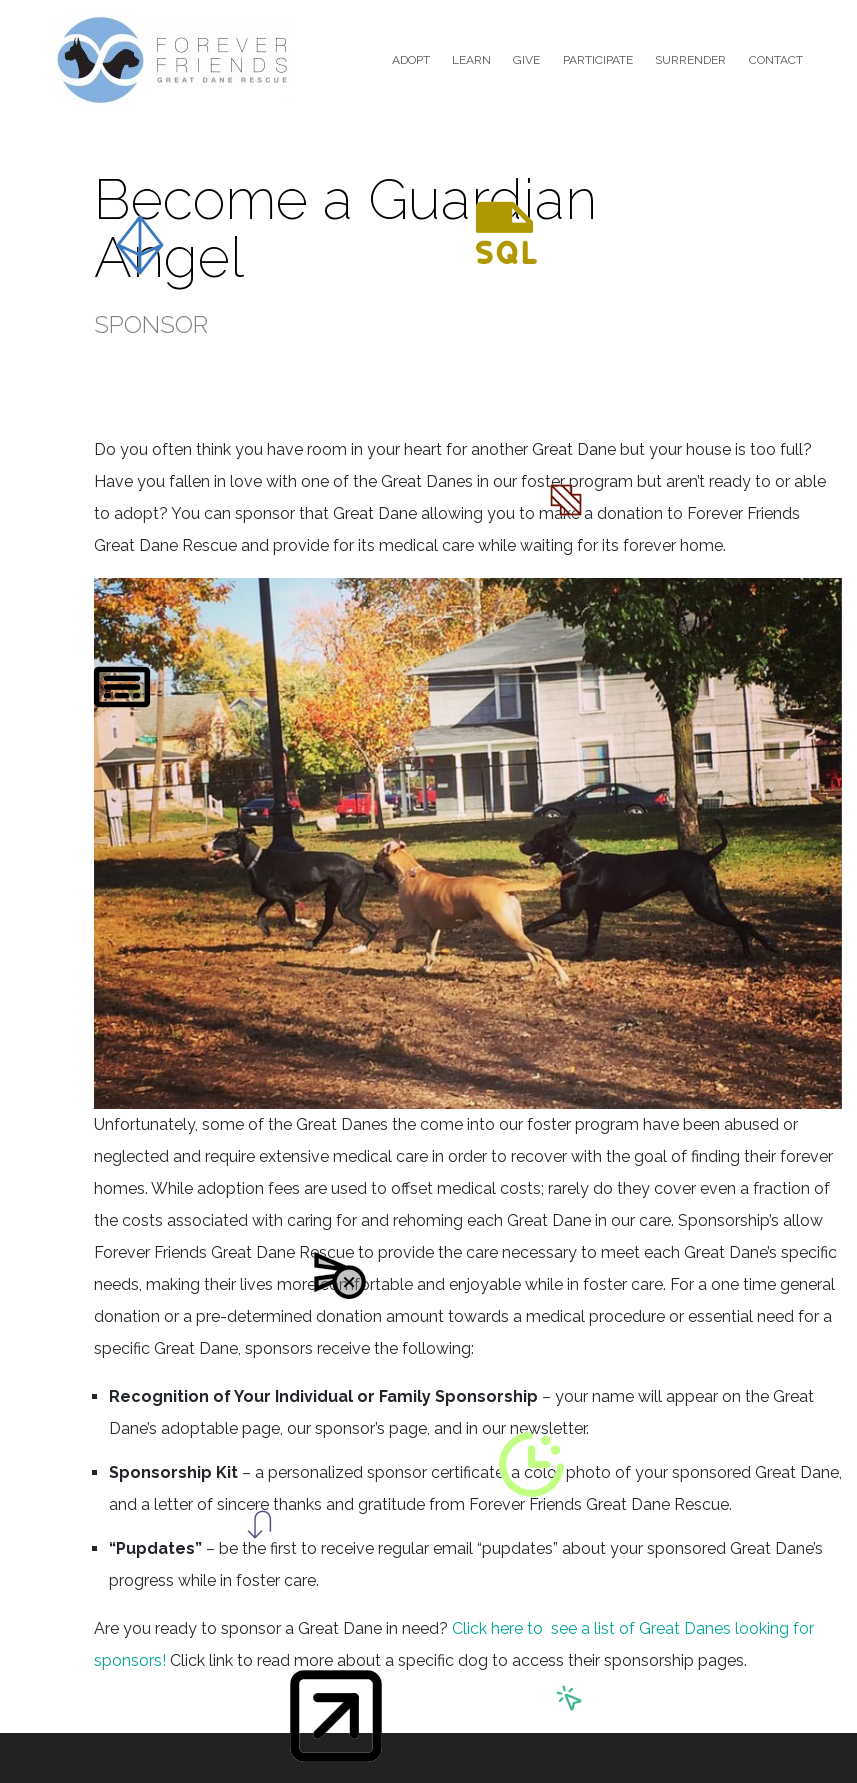  What do you see at coordinates (260, 1524) in the screenshot?
I see `undo or reverse last action` at bounding box center [260, 1524].